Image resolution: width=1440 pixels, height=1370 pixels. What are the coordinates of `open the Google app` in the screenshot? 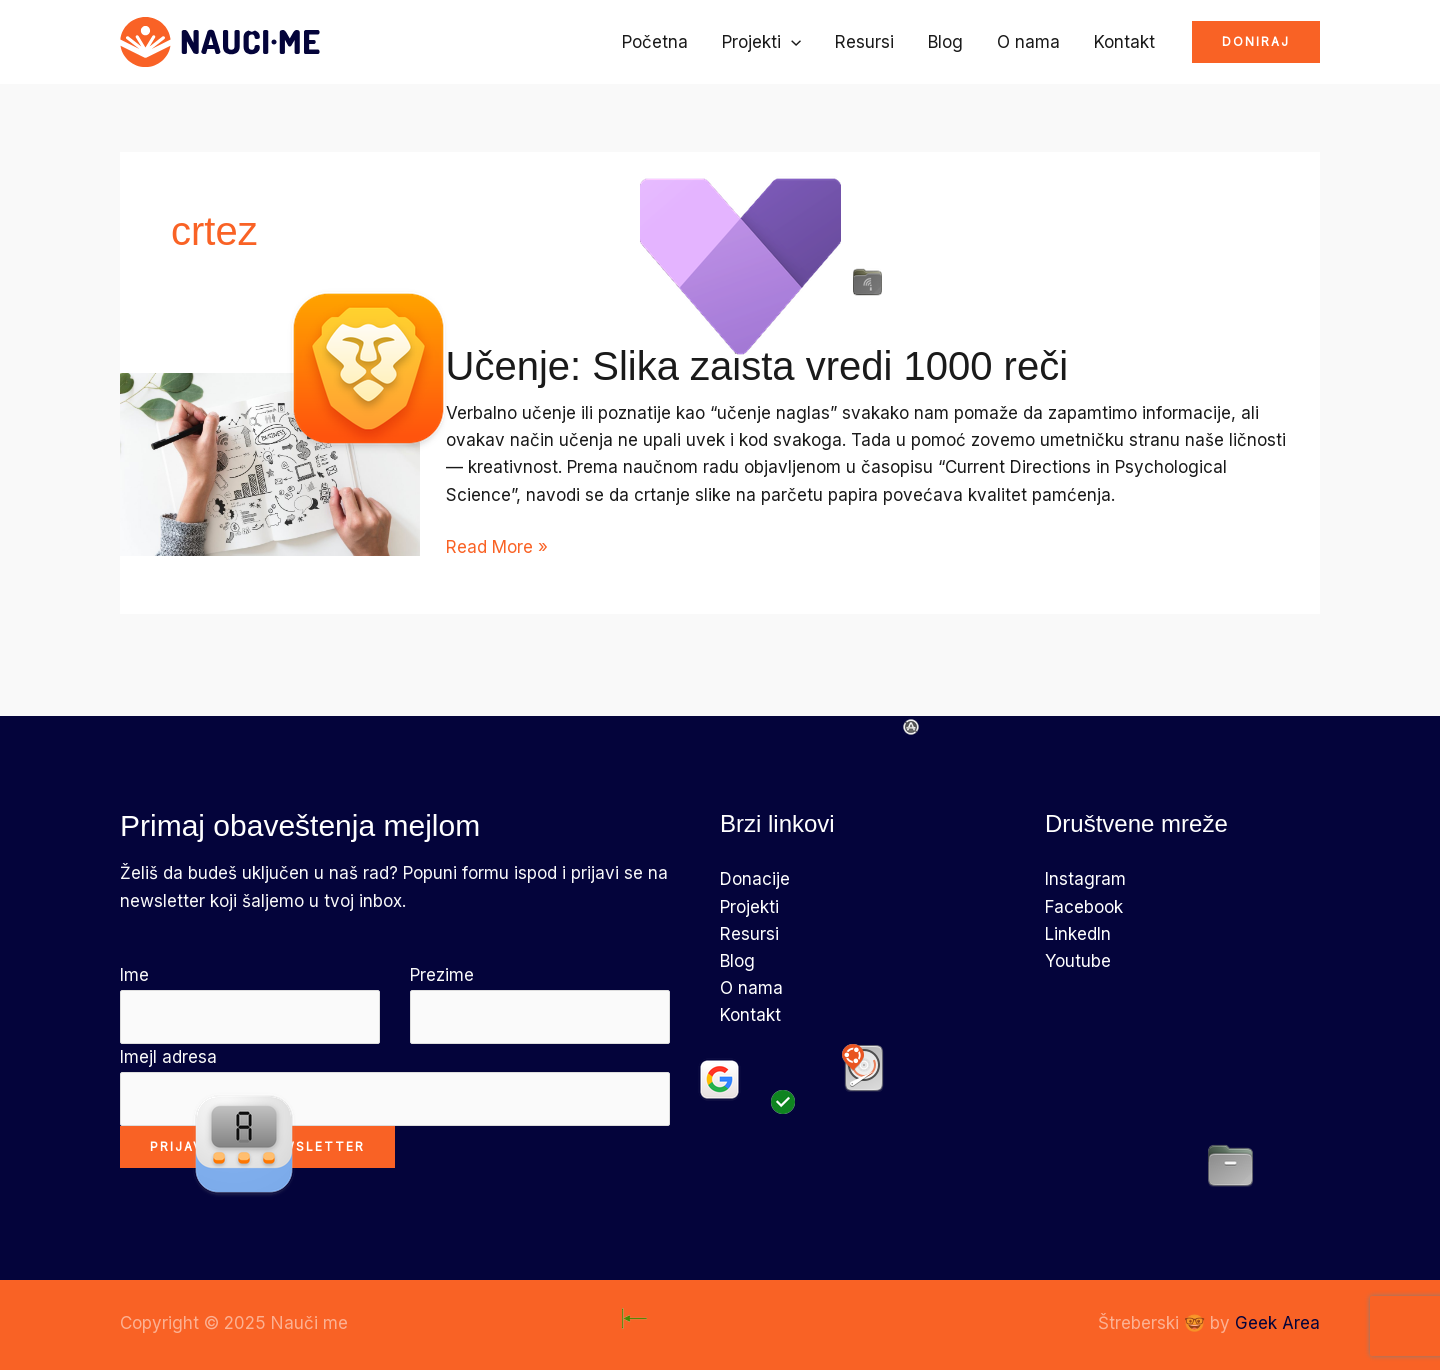 It's located at (719, 1079).